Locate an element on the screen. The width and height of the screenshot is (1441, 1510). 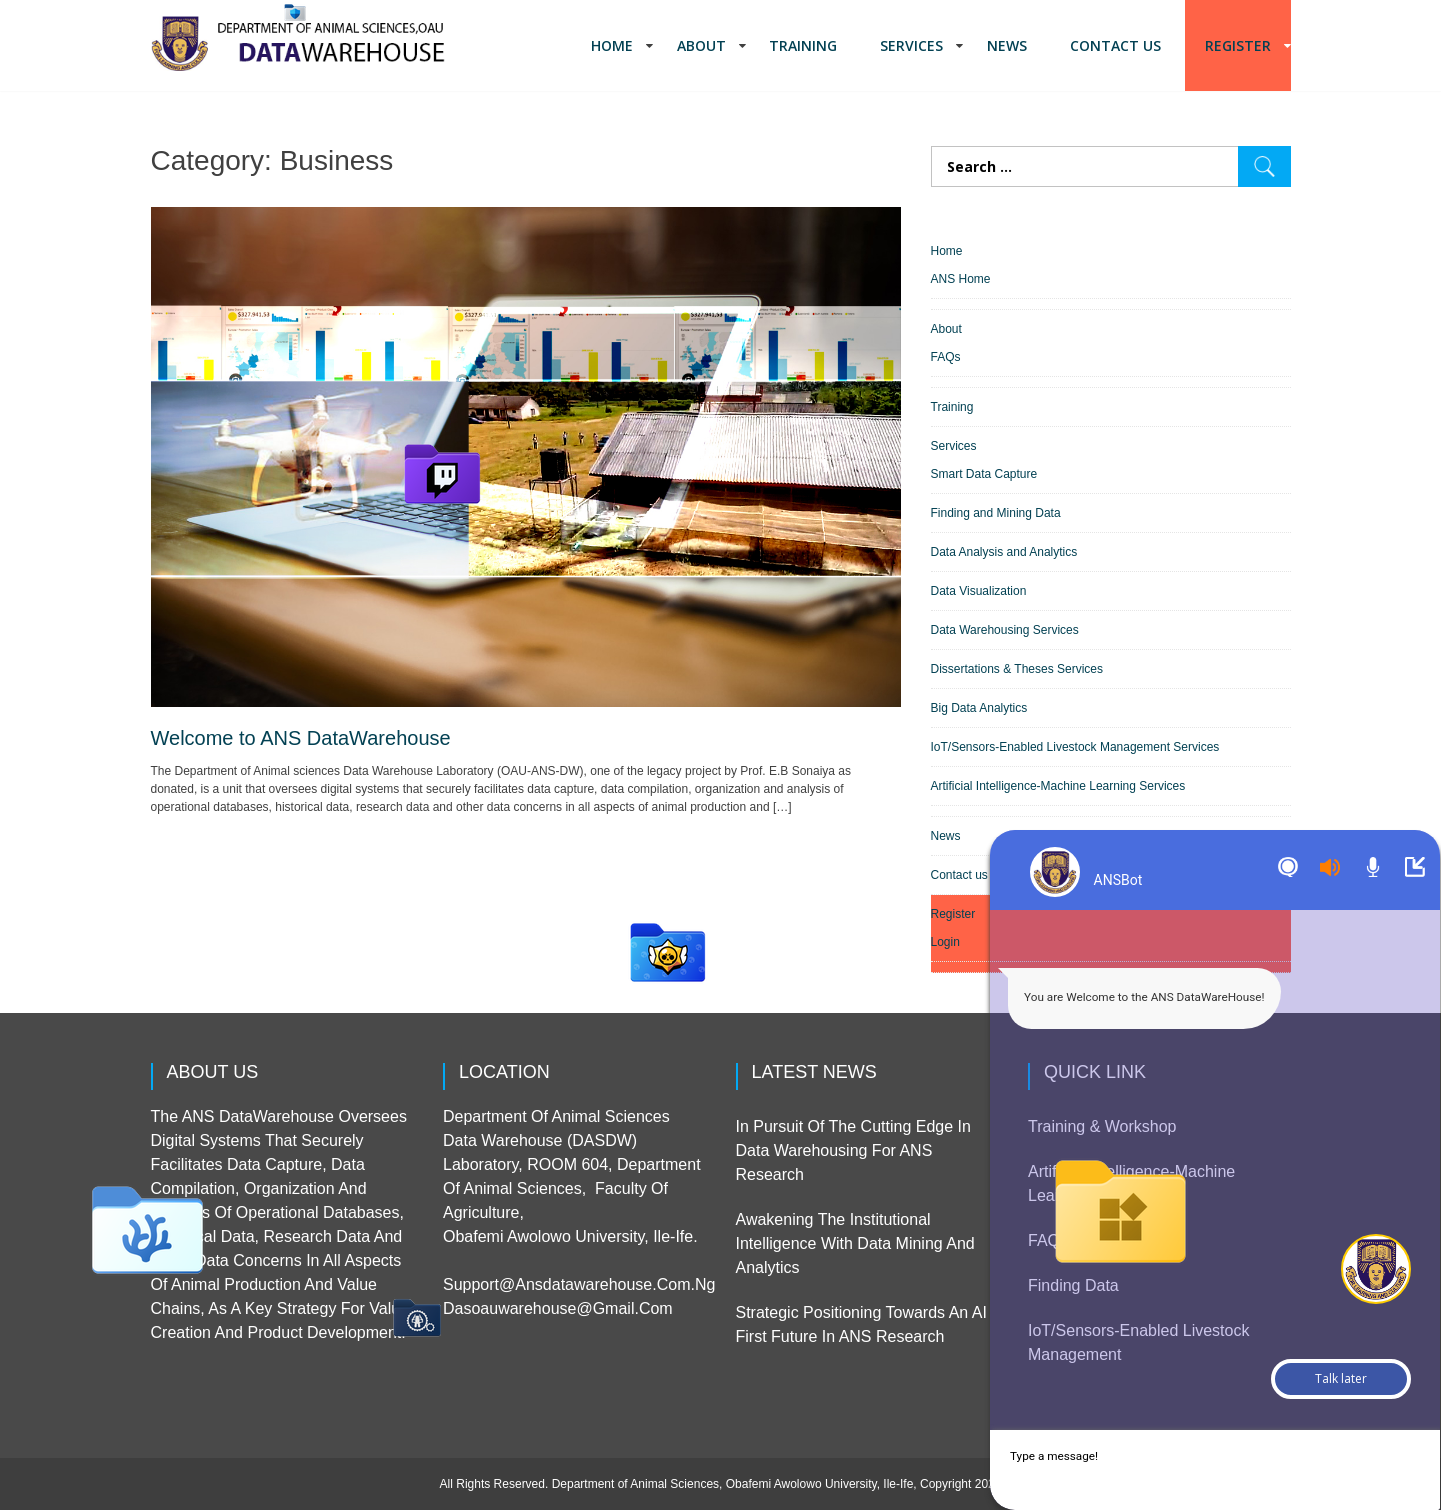
open microsoft defender security files folder is located at coordinates (295, 13).